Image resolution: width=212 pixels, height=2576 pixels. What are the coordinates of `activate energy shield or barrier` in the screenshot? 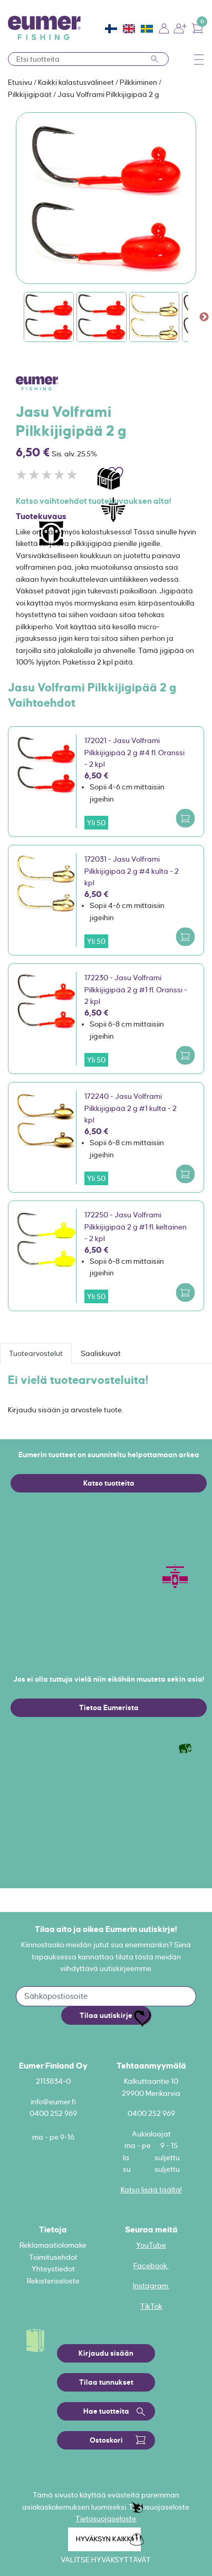 It's located at (137, 2539).